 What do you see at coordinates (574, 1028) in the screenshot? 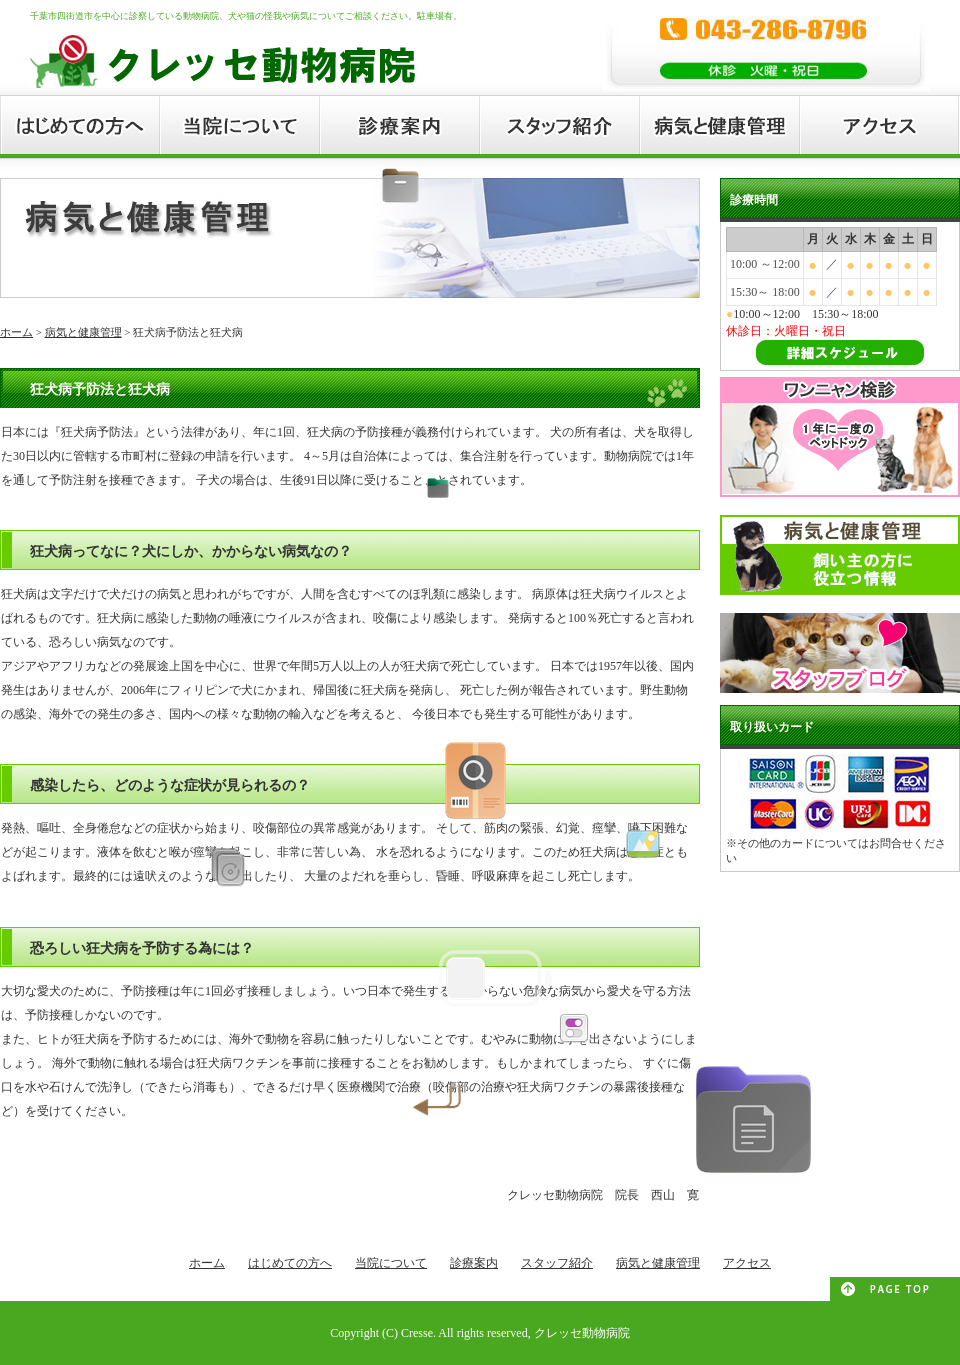
I see `open desktop preferences or settings` at bounding box center [574, 1028].